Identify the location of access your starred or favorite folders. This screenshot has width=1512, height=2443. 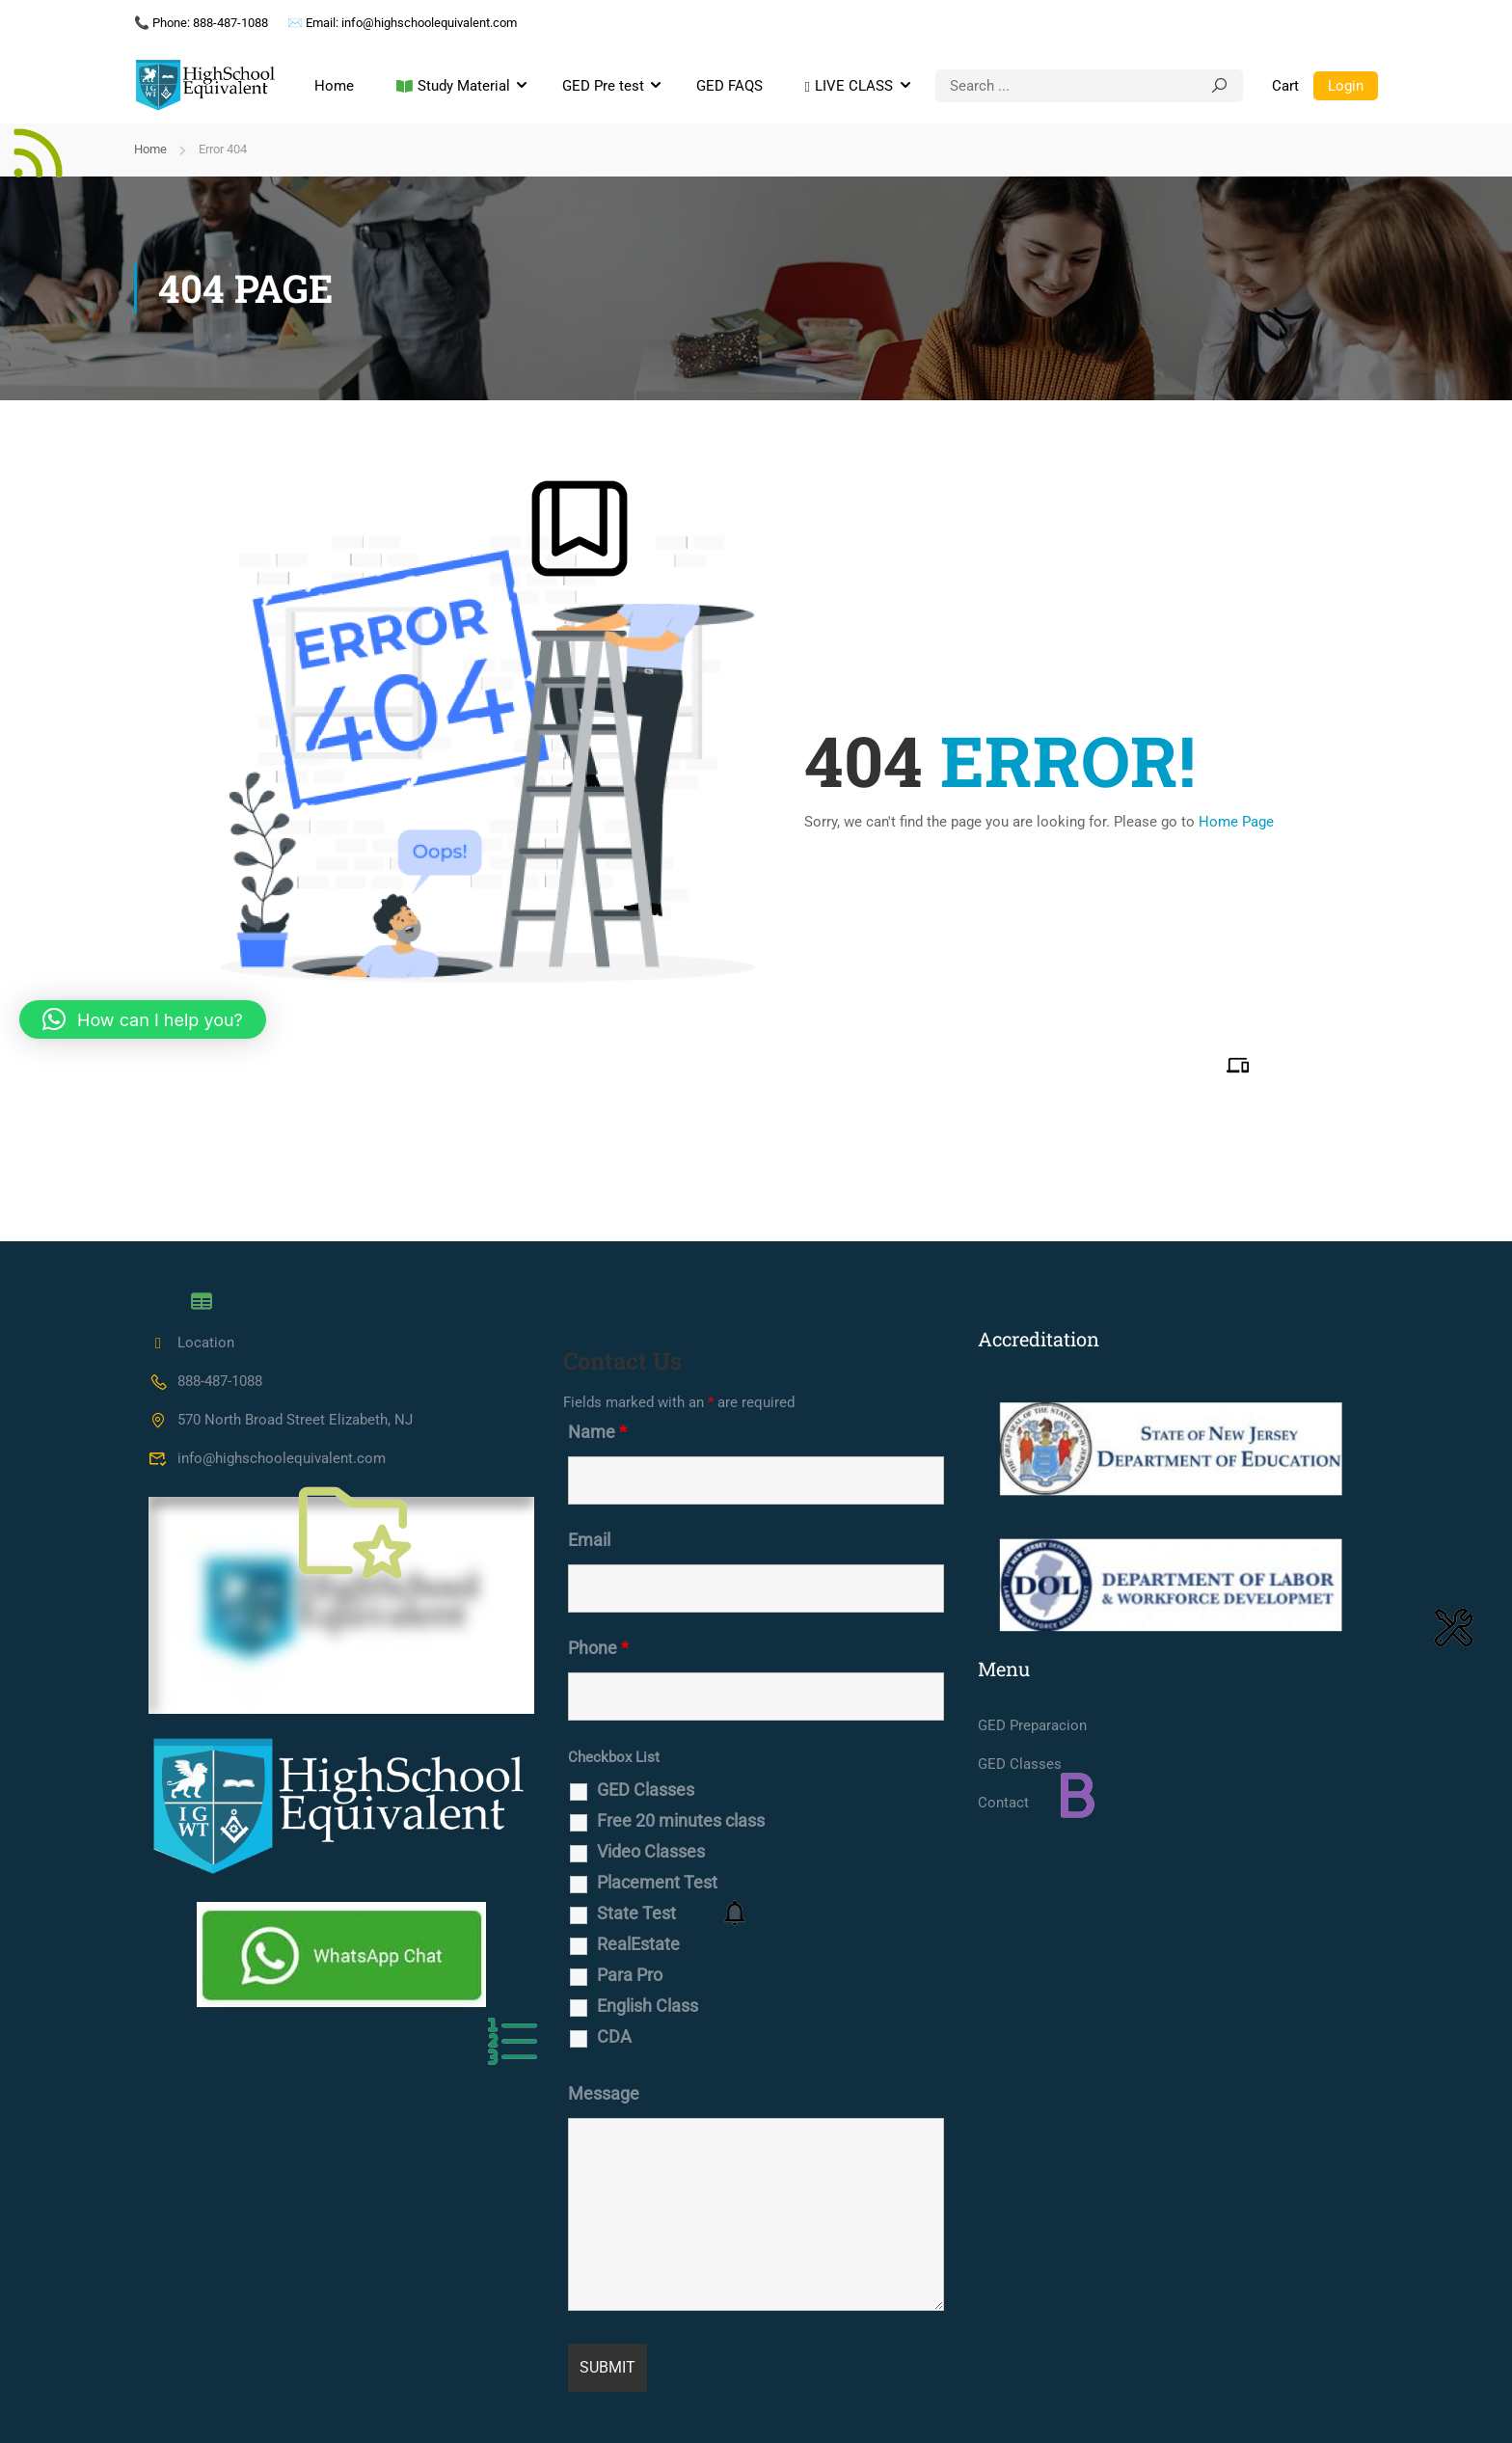
(353, 1529).